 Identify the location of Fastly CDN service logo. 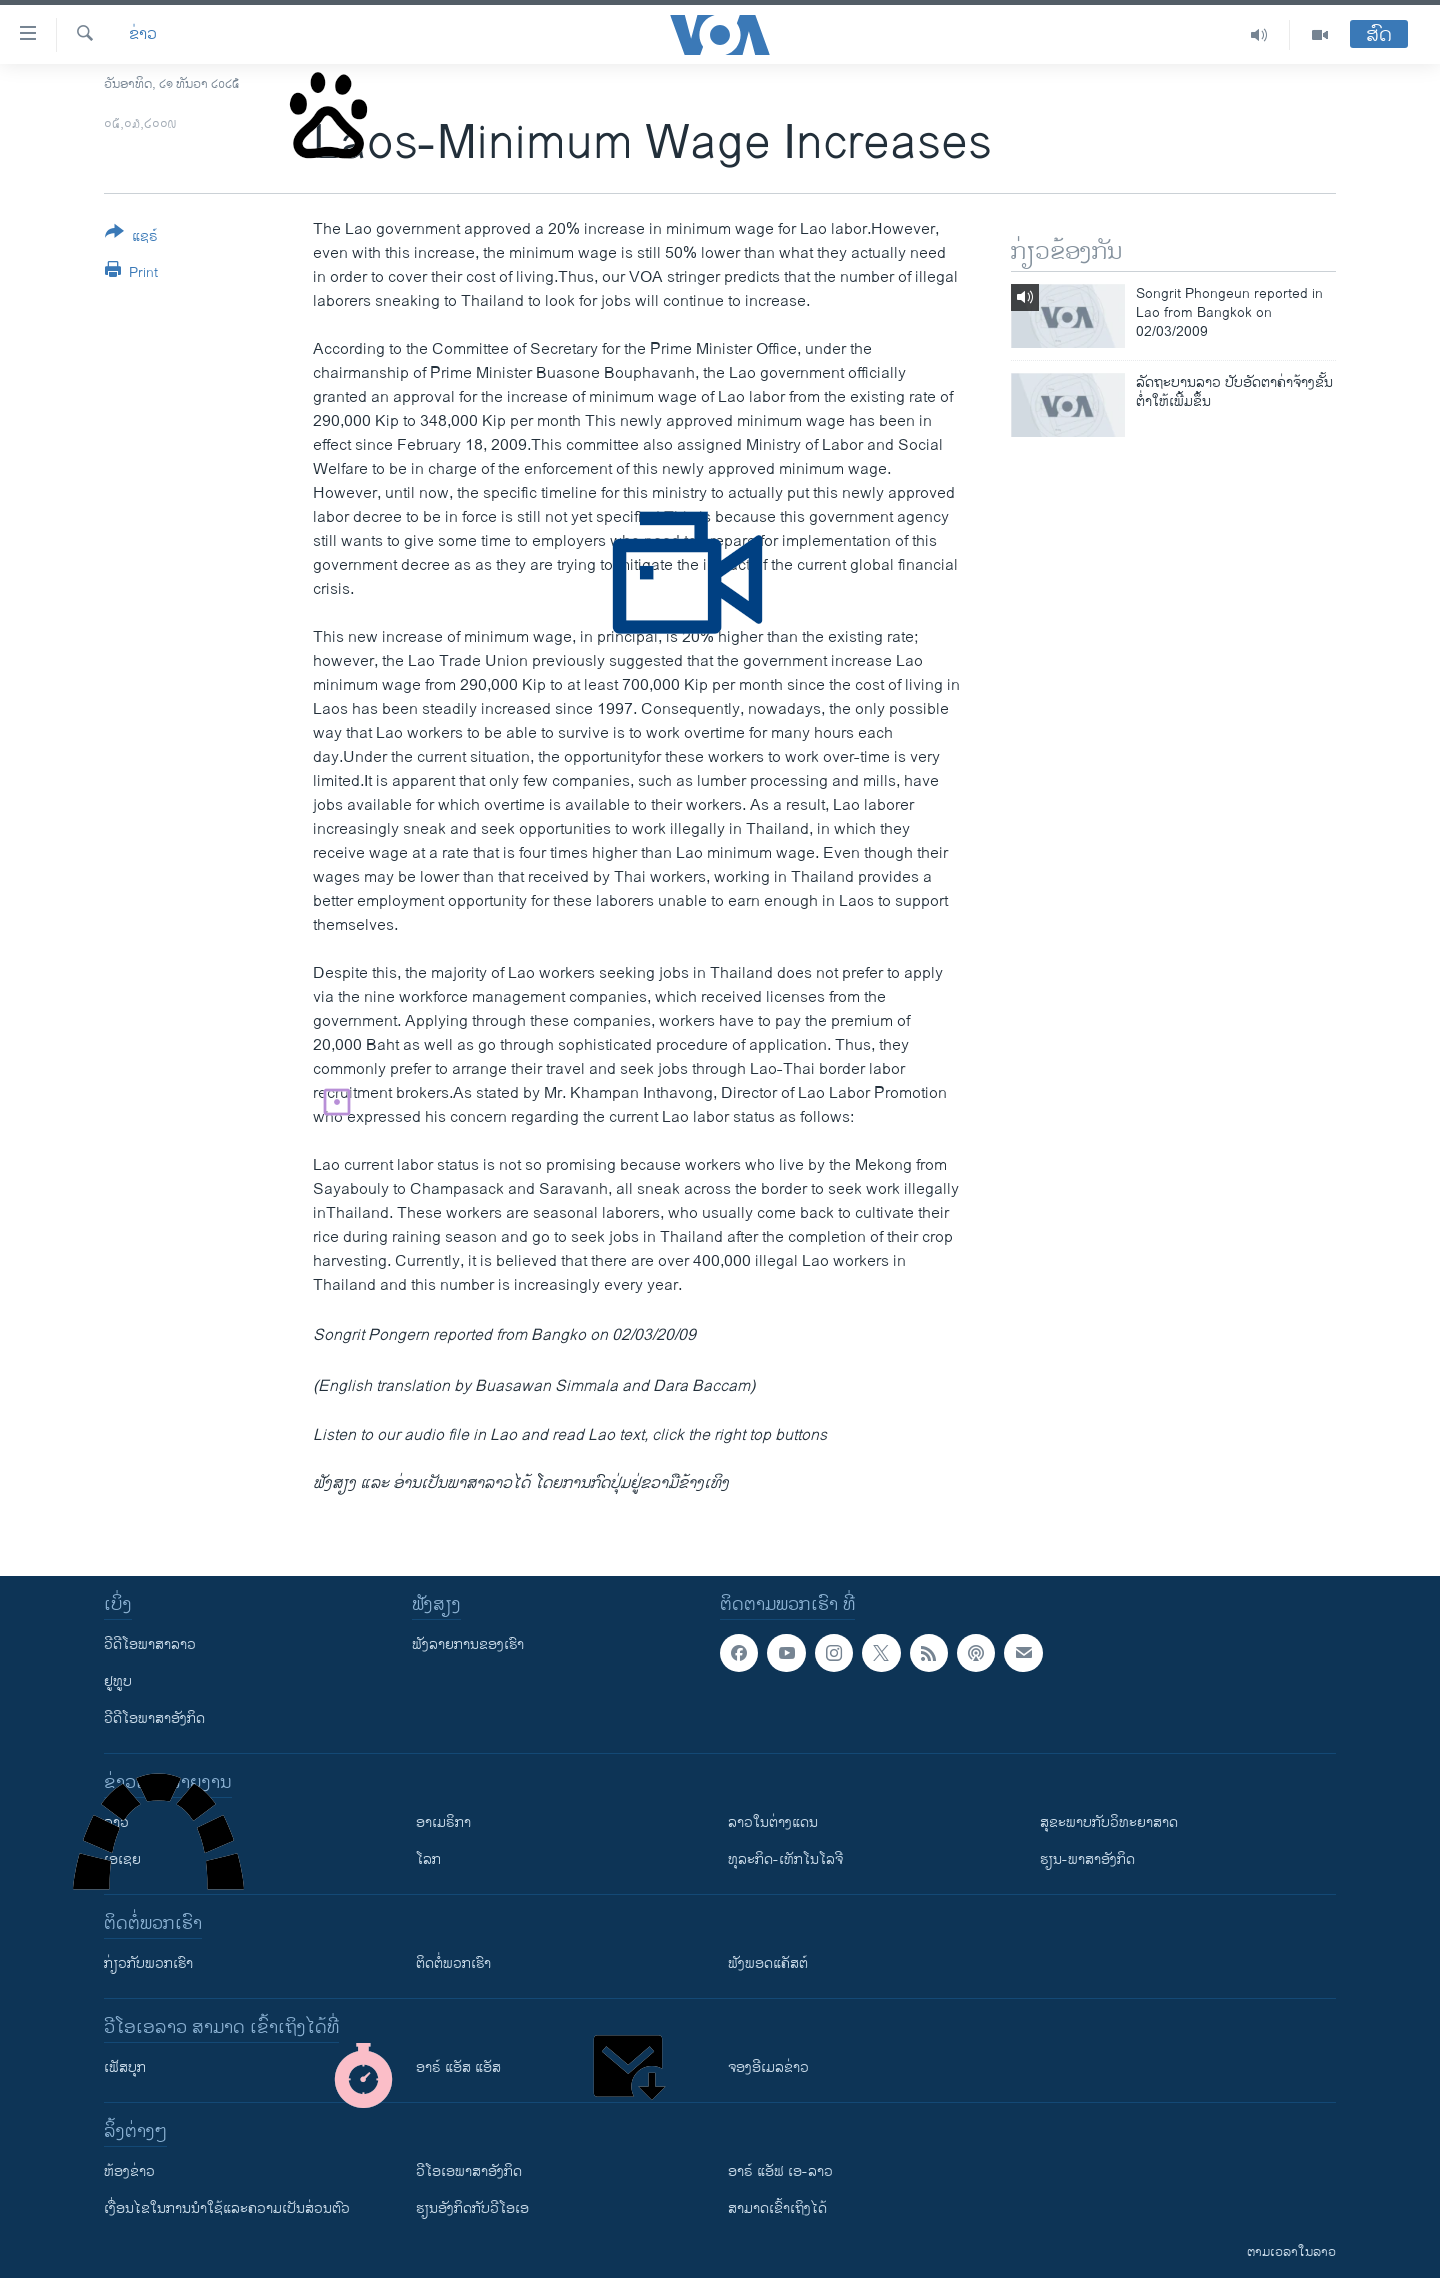
(363, 2075).